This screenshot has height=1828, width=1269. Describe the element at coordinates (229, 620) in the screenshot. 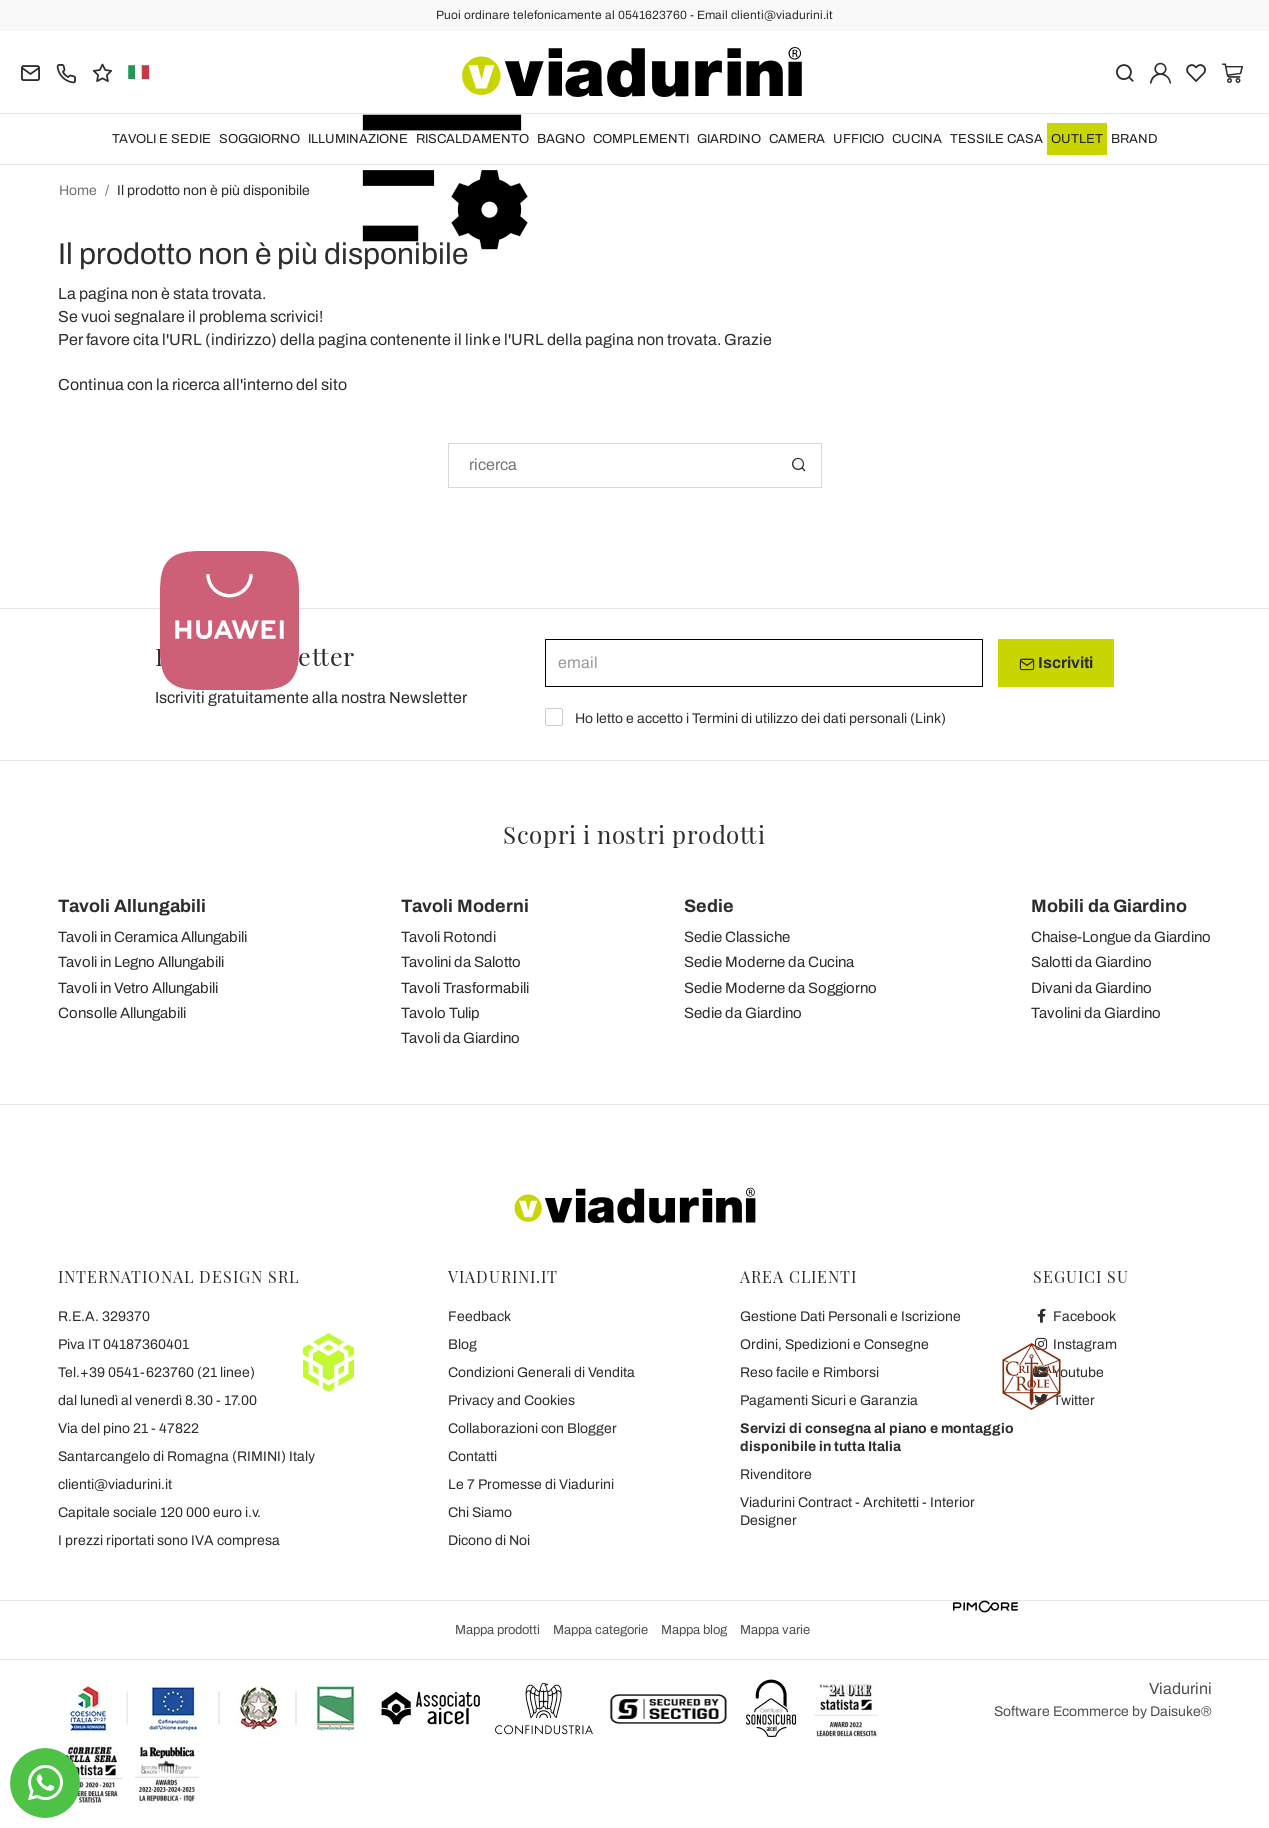

I see `open Huawei AppGallery store` at that location.